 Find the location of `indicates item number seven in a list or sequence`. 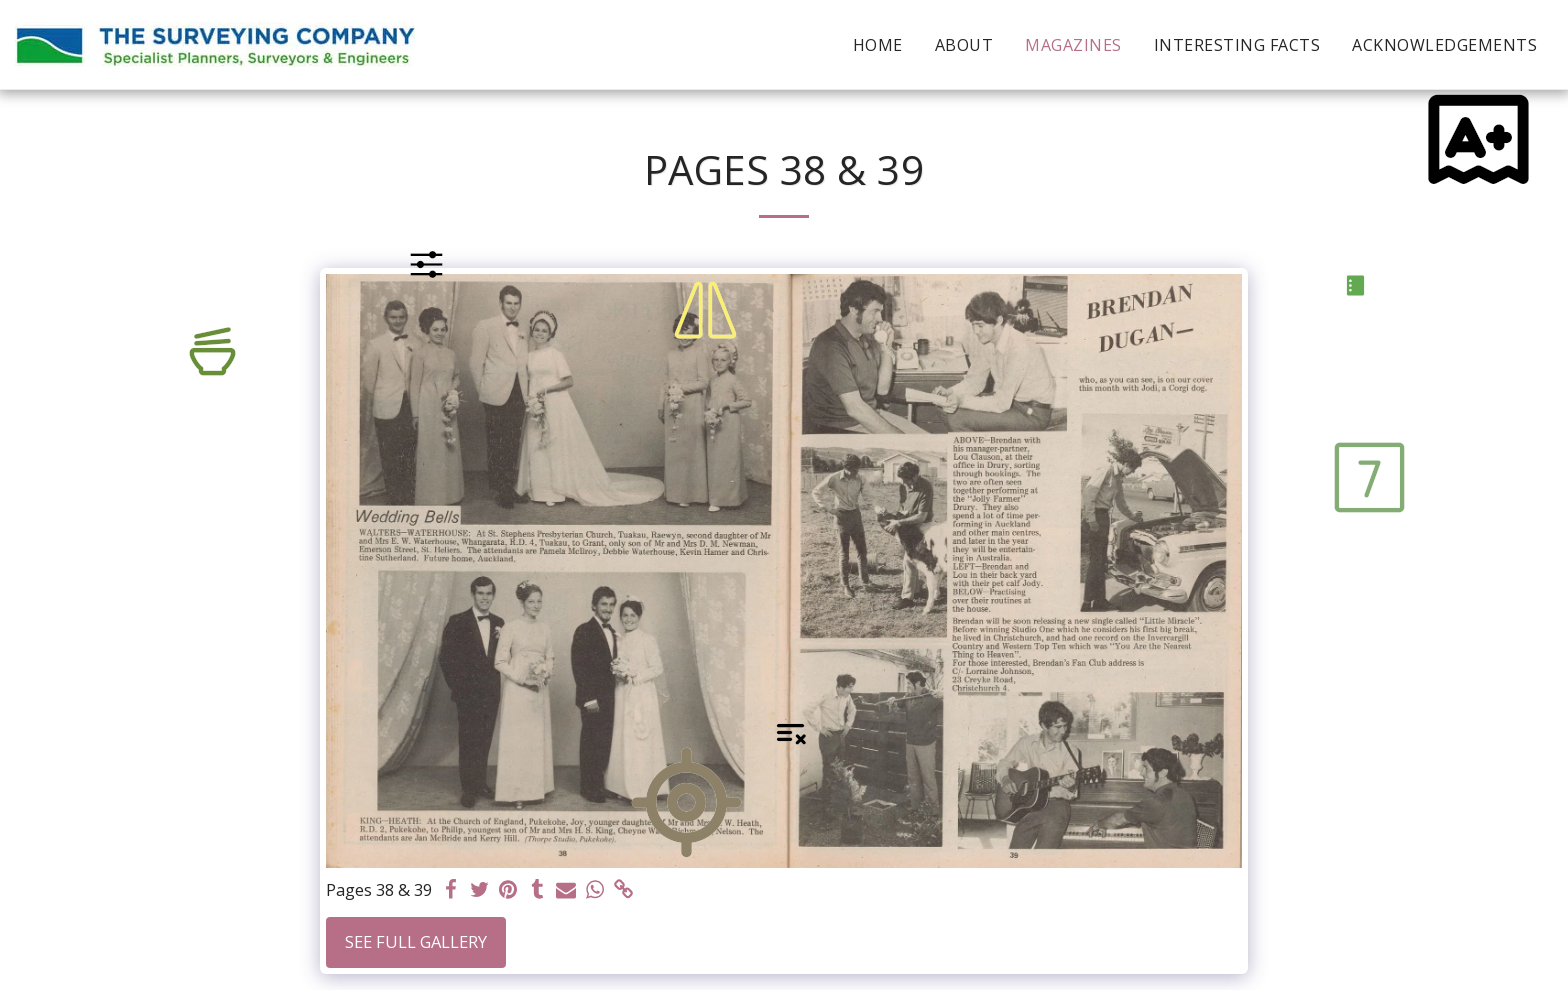

indicates item number seven in a list or sequence is located at coordinates (1369, 477).